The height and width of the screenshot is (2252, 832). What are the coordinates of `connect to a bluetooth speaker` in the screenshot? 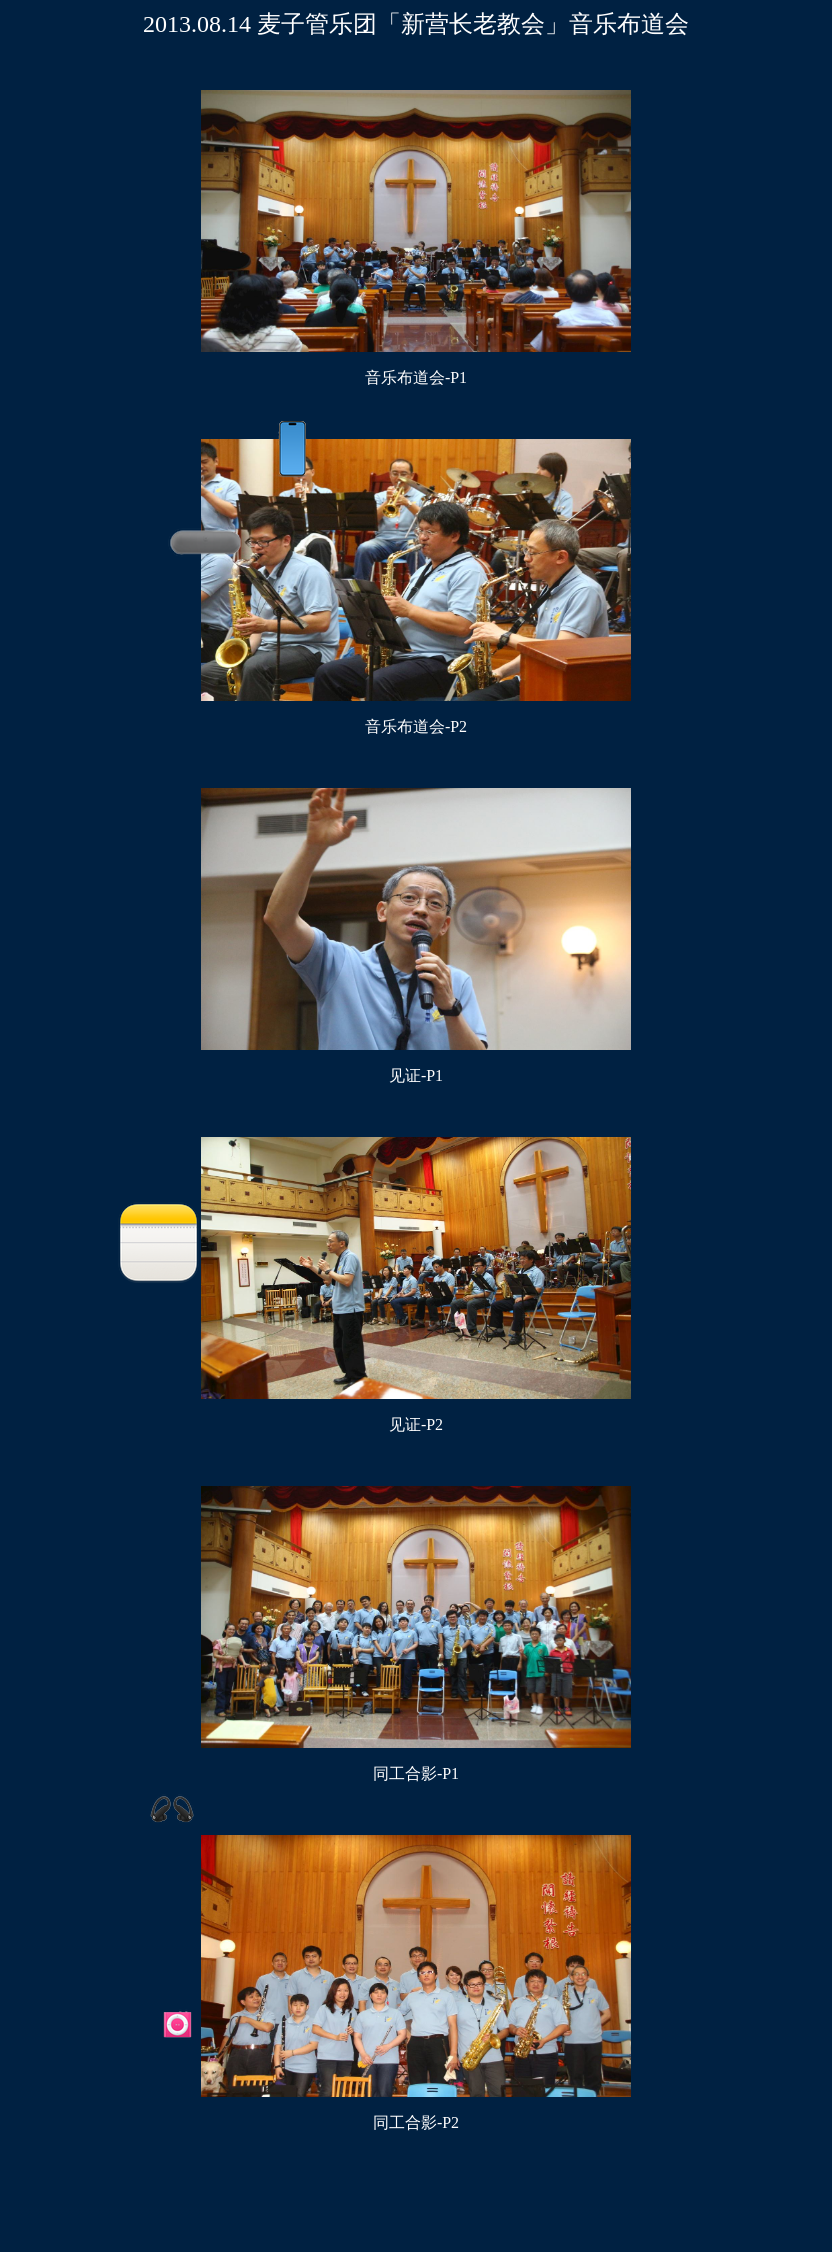 It's located at (205, 542).